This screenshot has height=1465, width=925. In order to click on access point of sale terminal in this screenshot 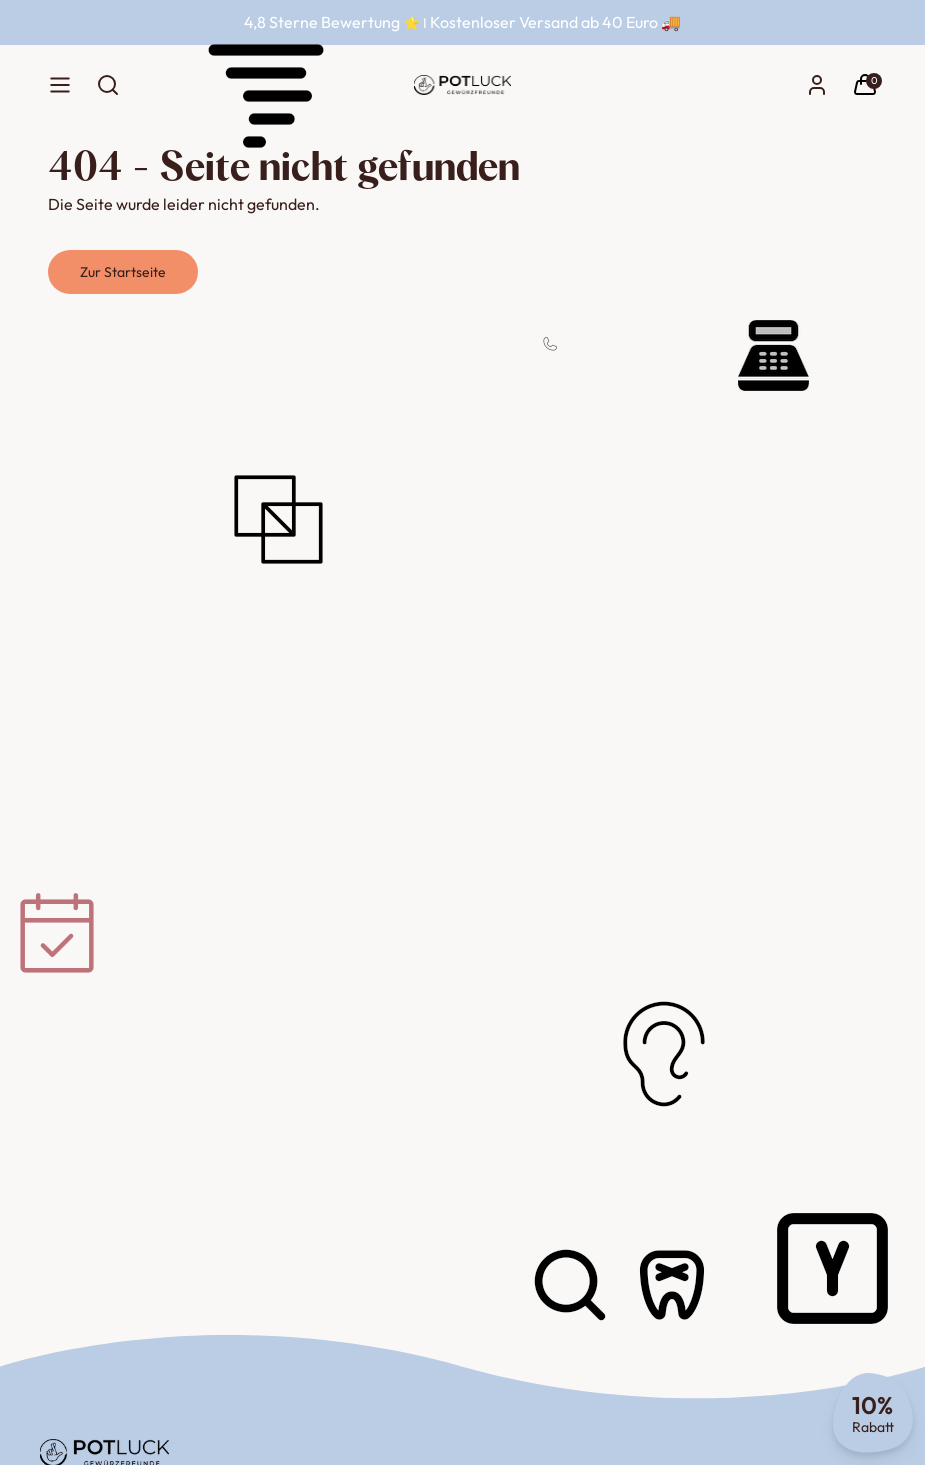, I will do `click(773, 355)`.